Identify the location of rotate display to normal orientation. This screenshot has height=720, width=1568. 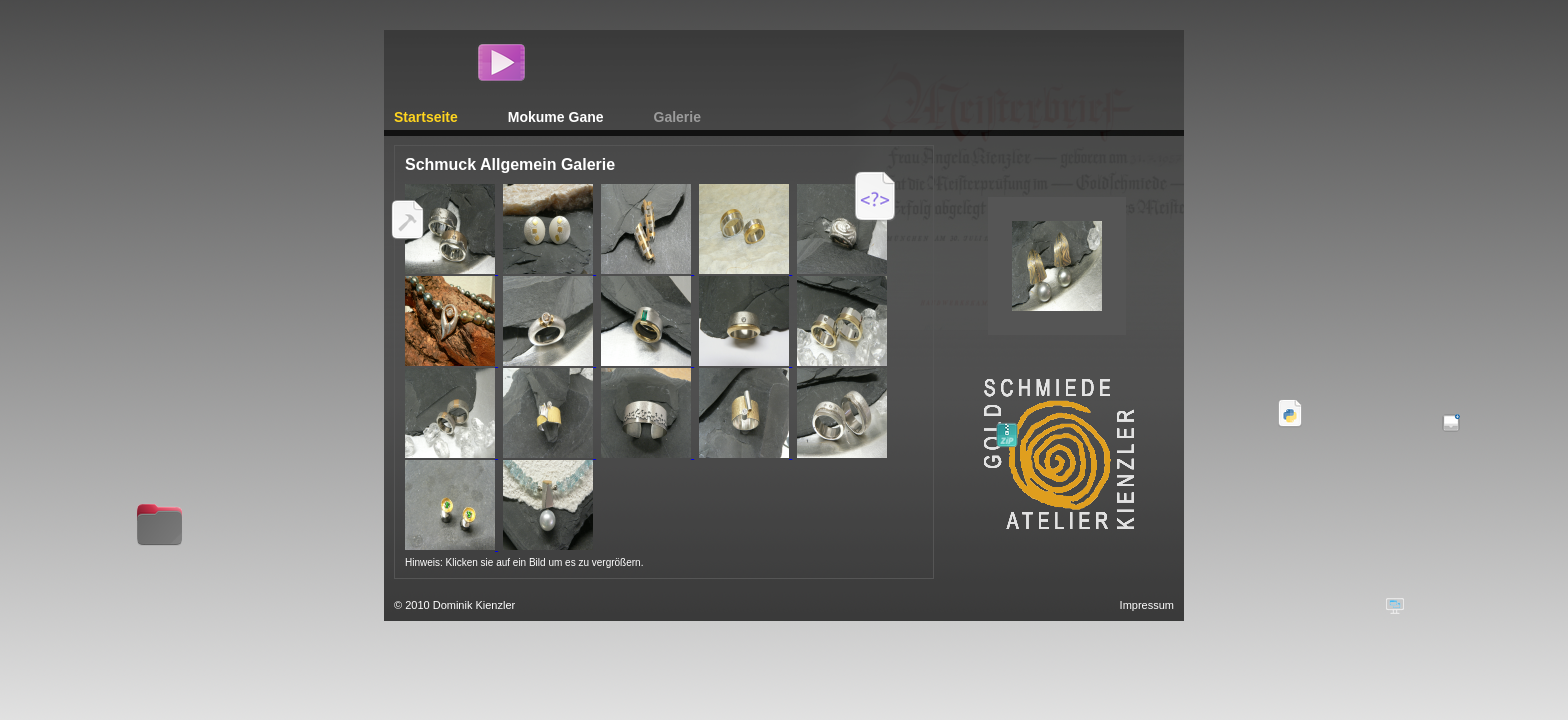
(1395, 606).